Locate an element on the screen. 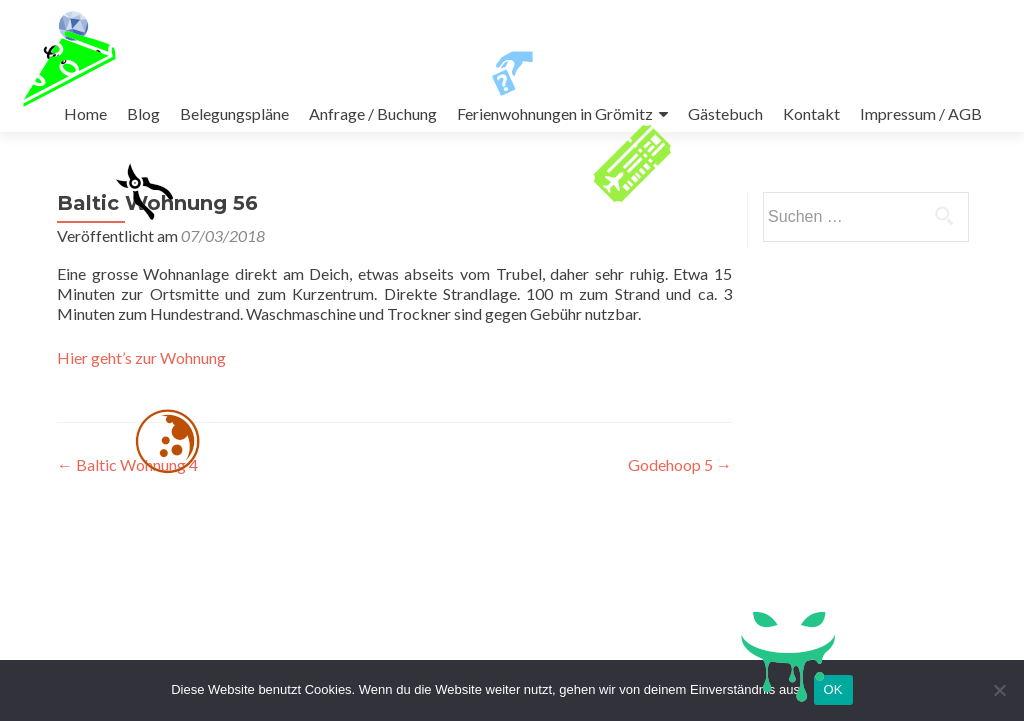  select the 8-ball in a pool or billiards game is located at coordinates (167, 441).